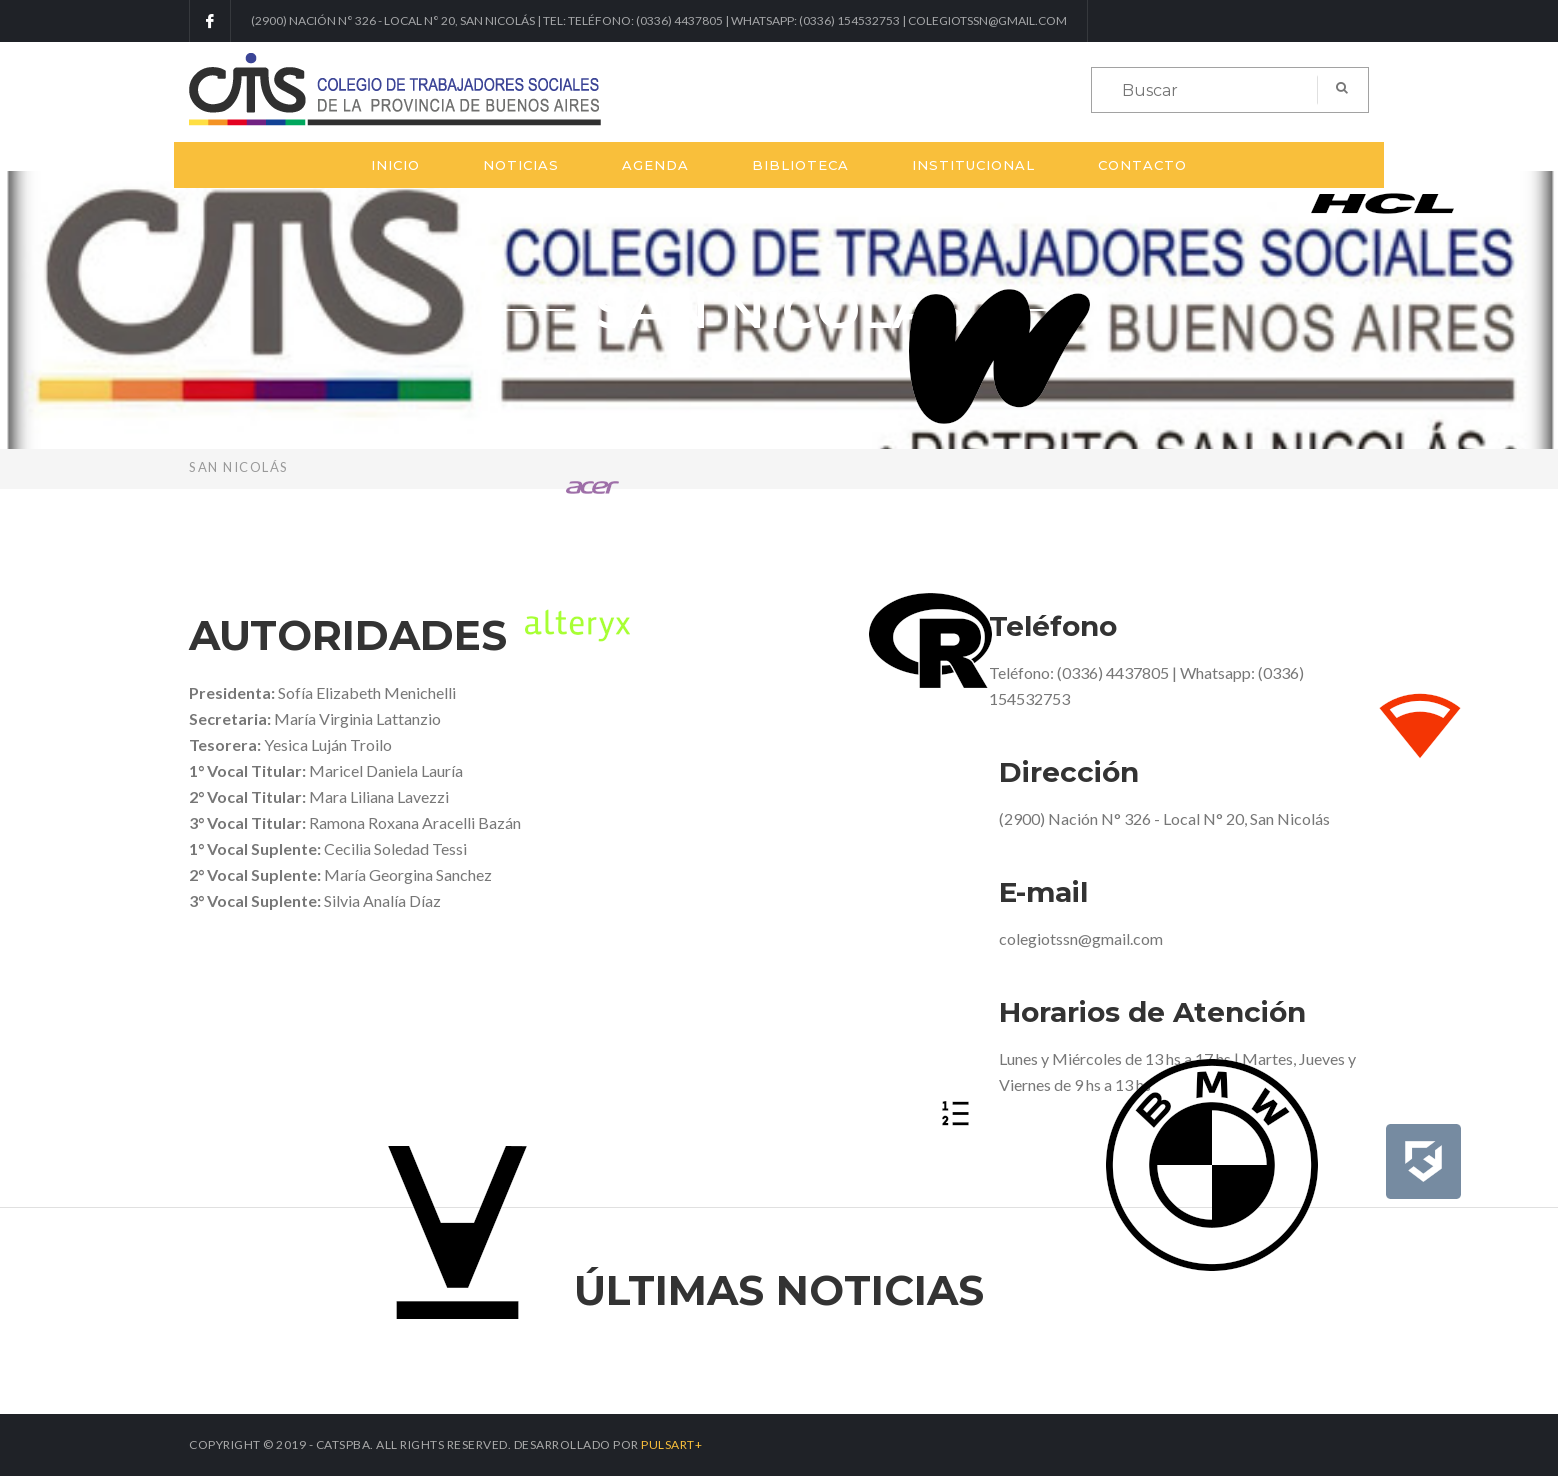 This screenshot has height=1476, width=1558. I want to click on R programming language logo, so click(930, 640).